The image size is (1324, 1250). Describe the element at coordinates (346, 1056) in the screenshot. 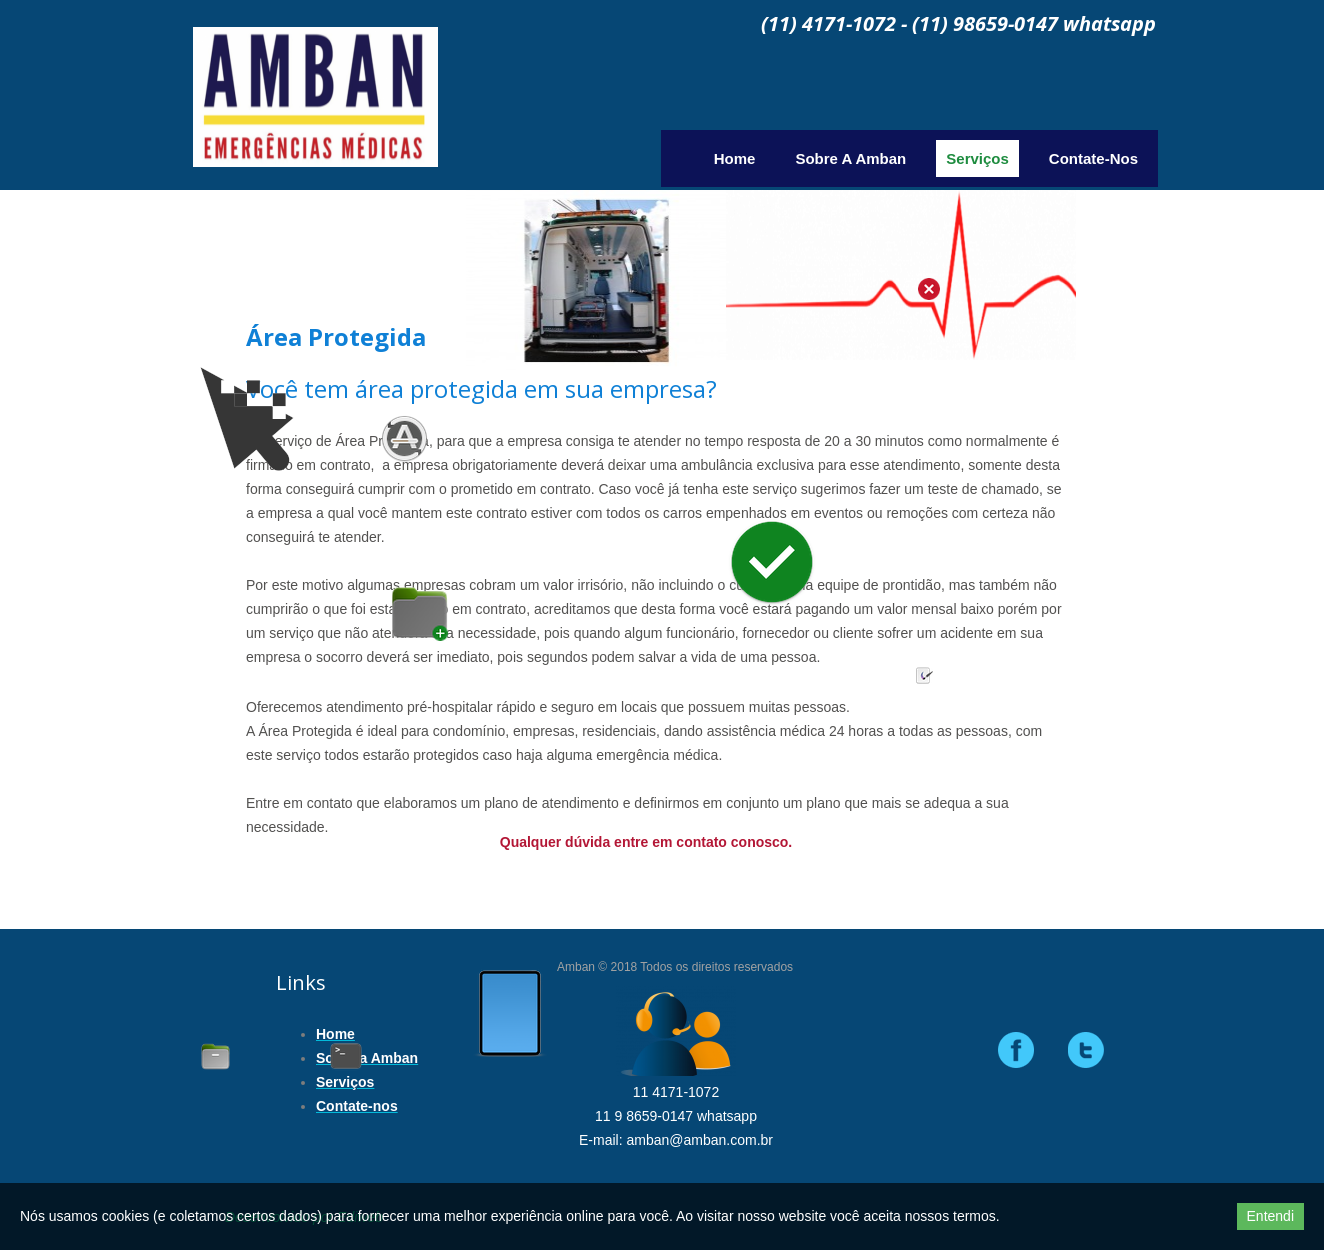

I see `open the terminal or command line` at that location.